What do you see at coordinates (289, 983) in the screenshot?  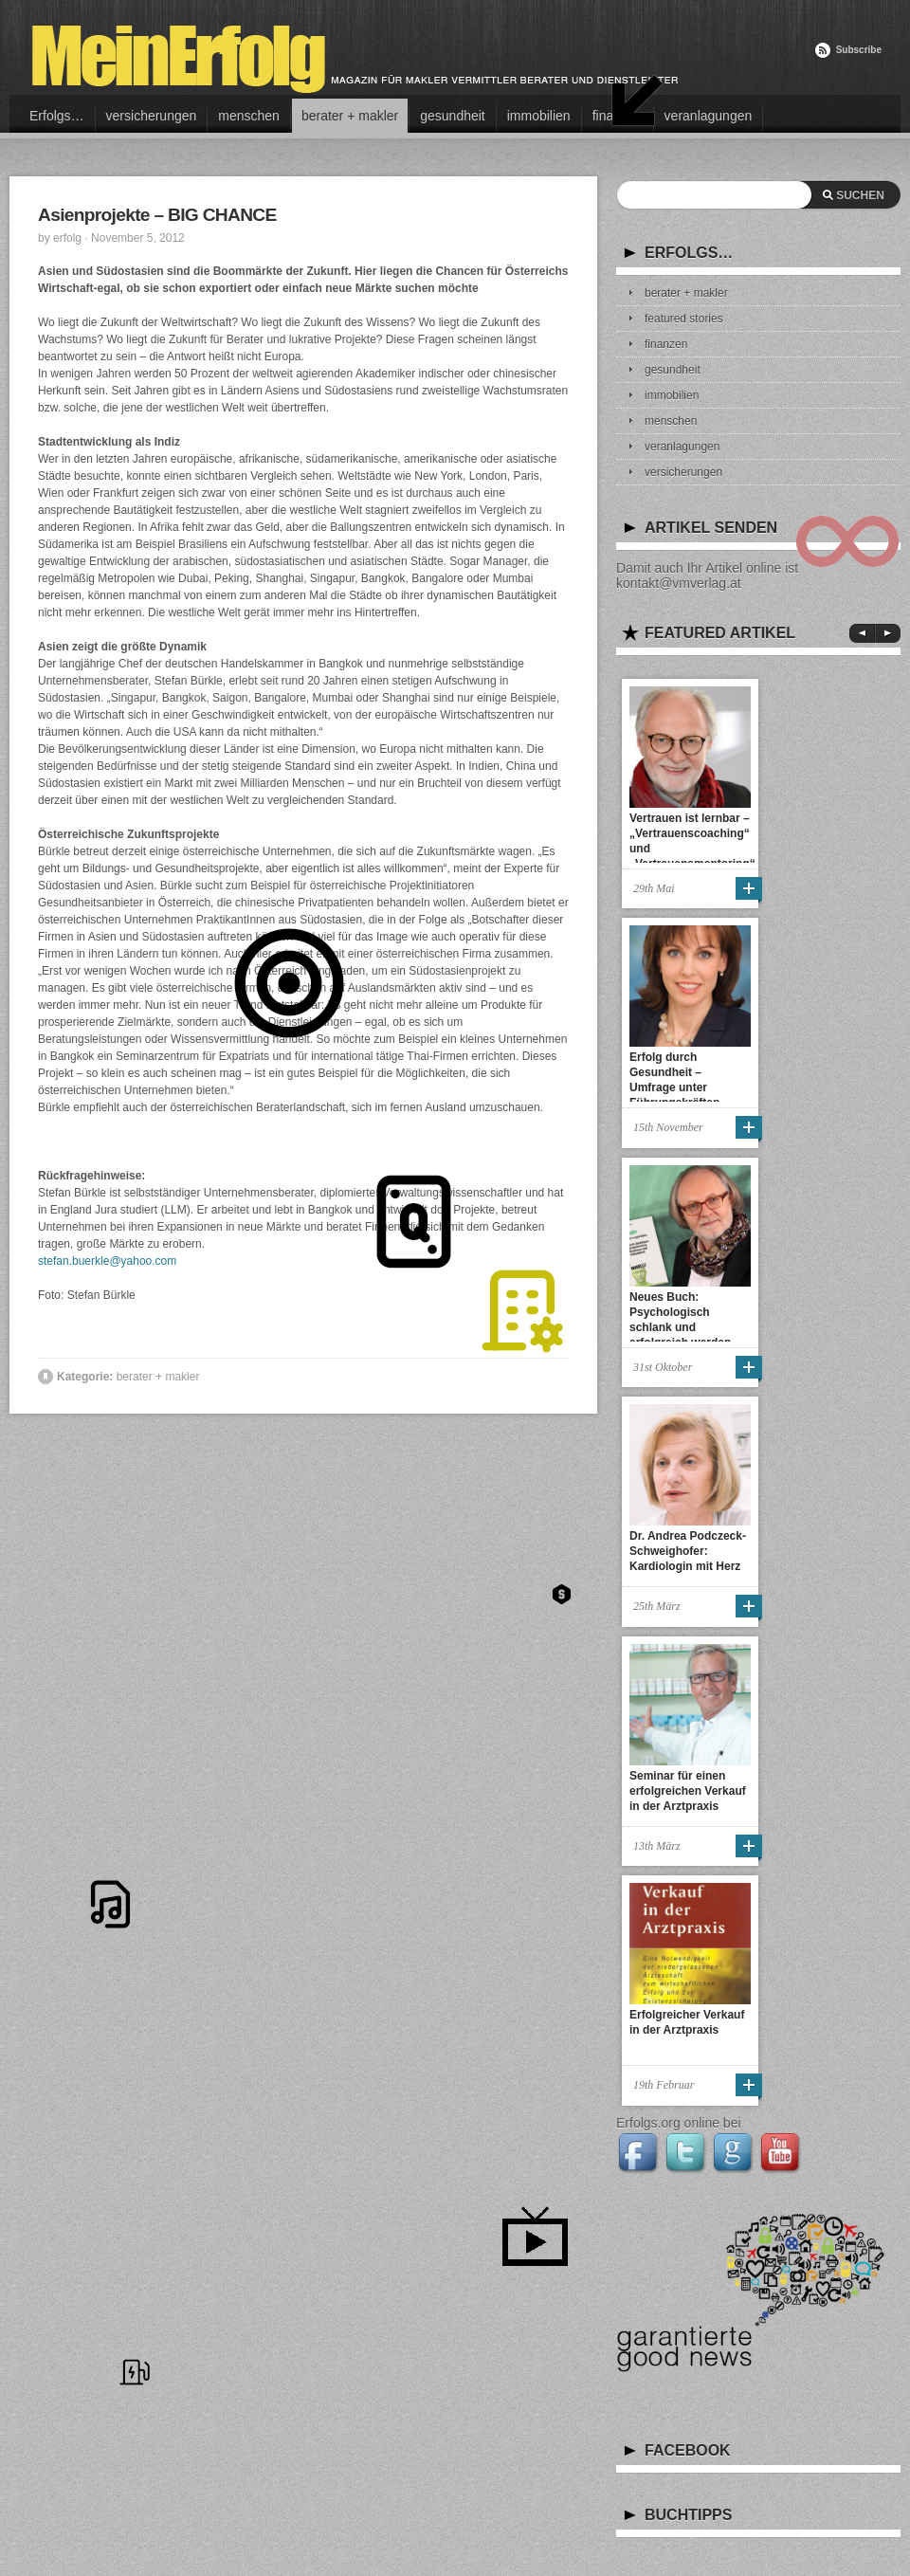 I see `set a goal or target` at bounding box center [289, 983].